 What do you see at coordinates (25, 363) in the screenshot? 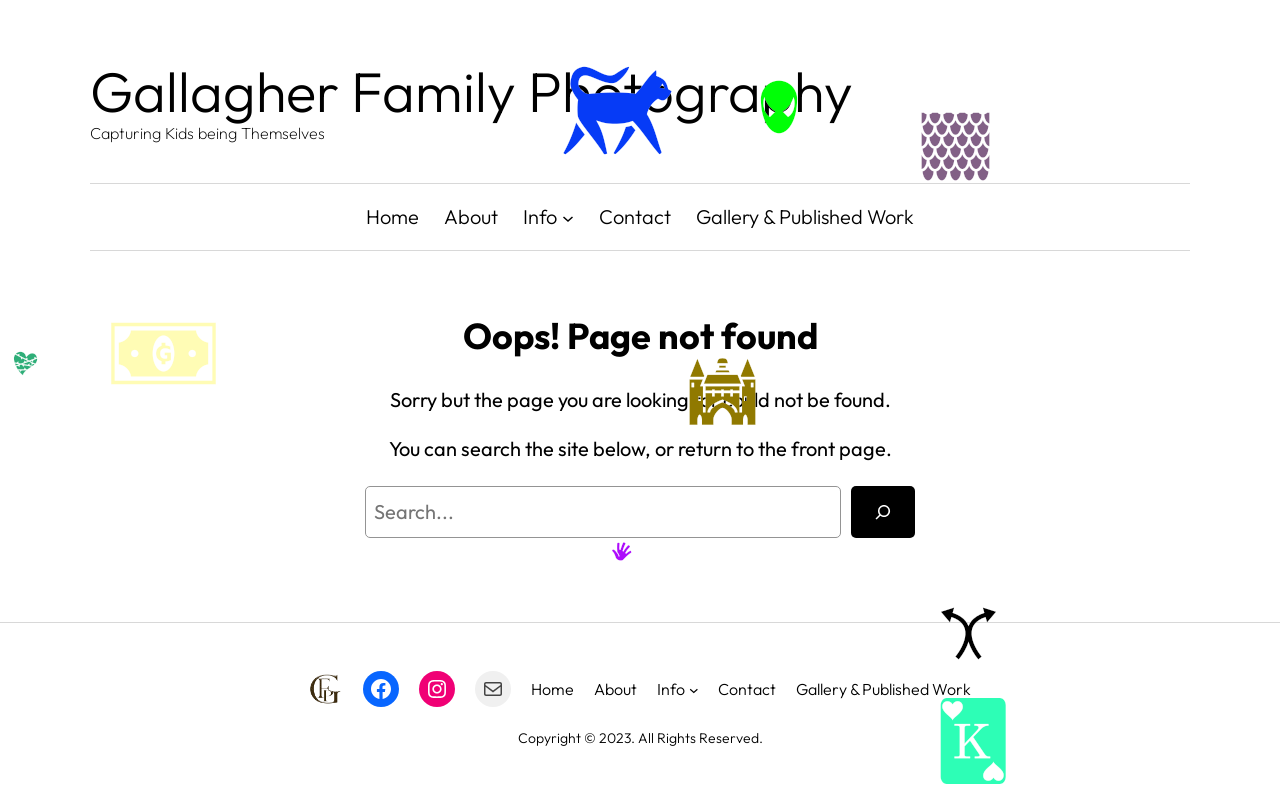
I see `indicates a healing or mending heart status` at bounding box center [25, 363].